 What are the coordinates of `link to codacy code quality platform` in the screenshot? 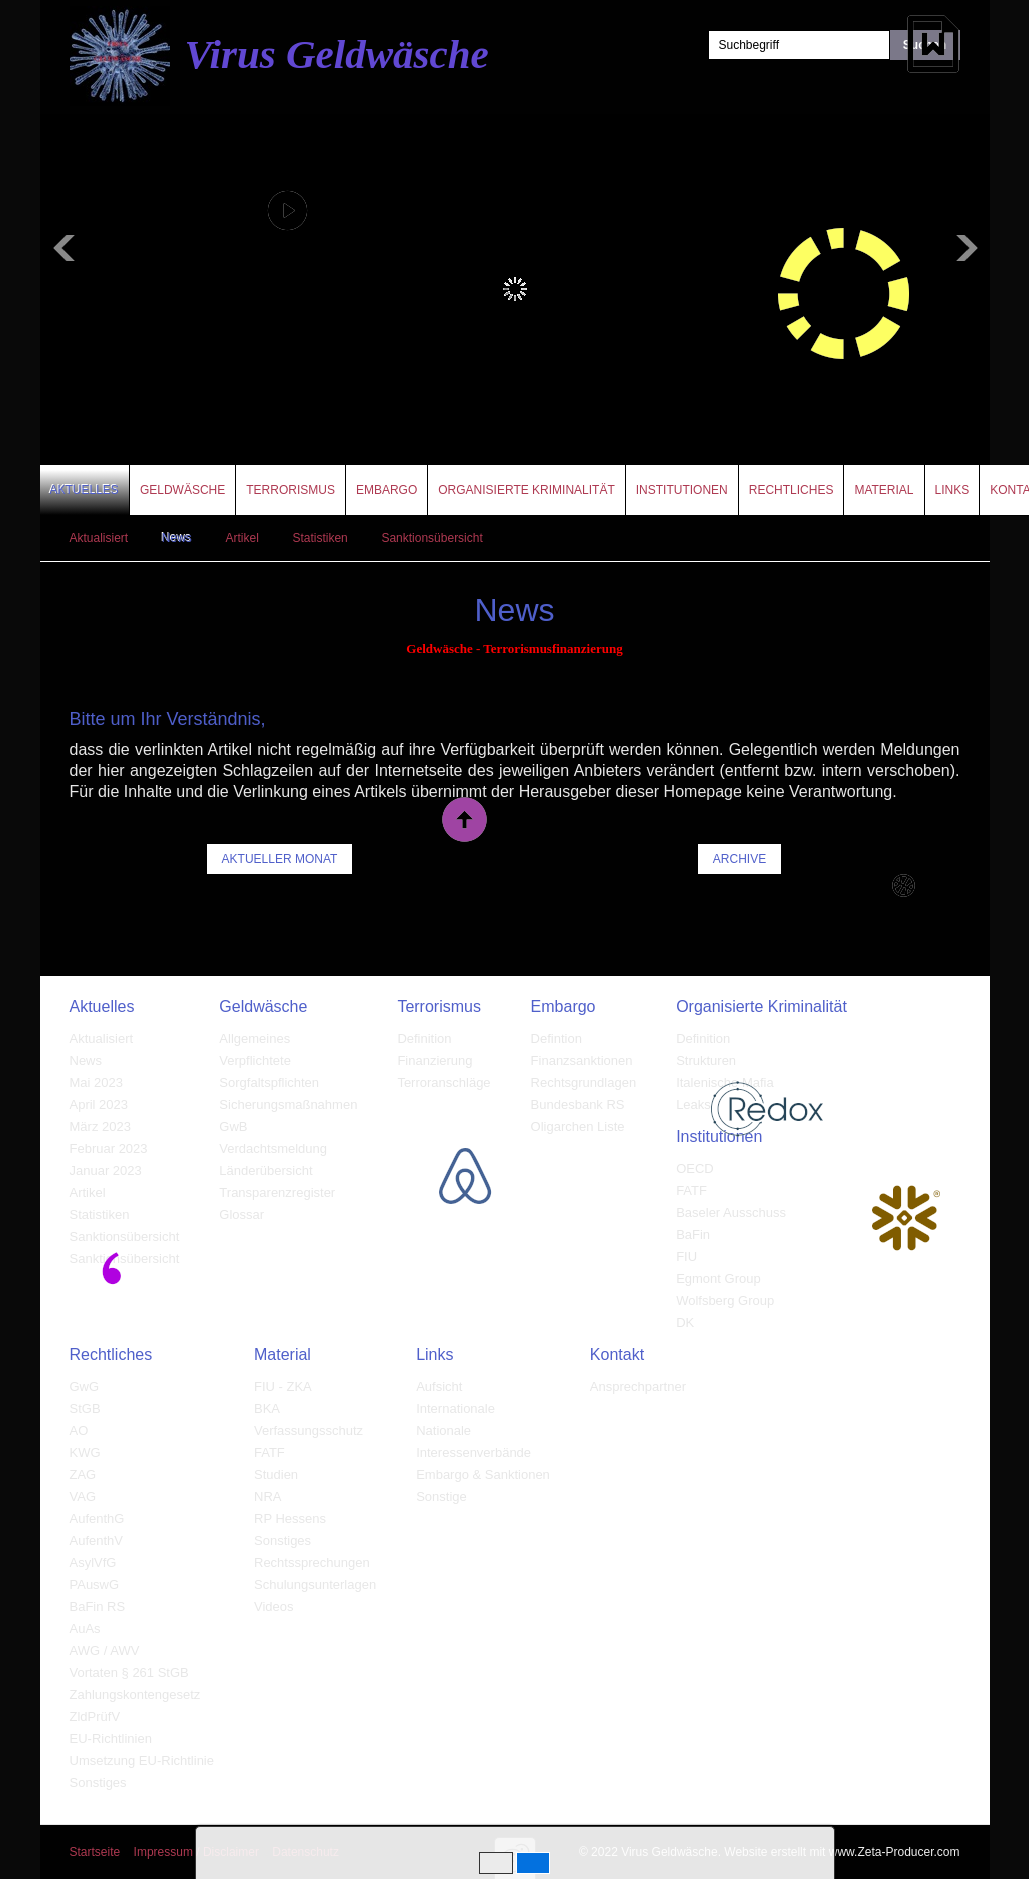 It's located at (843, 293).